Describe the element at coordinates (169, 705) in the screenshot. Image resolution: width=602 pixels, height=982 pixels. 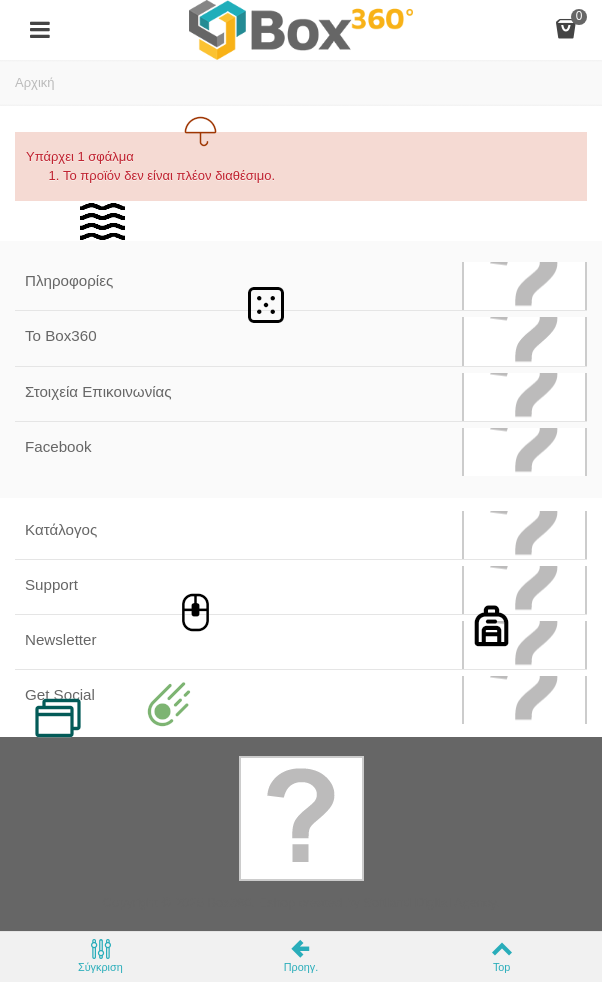
I see `indicates a trending or viral item` at that location.